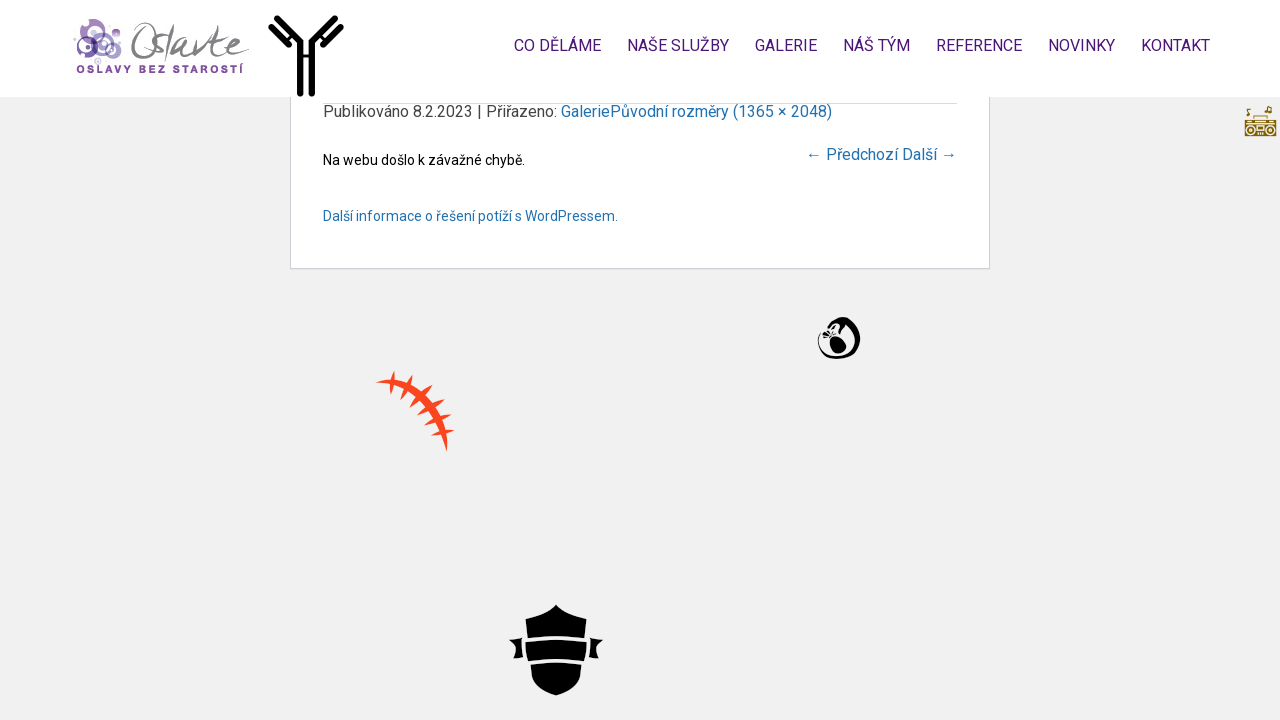  I want to click on view immune system or antibody information, so click(306, 56).